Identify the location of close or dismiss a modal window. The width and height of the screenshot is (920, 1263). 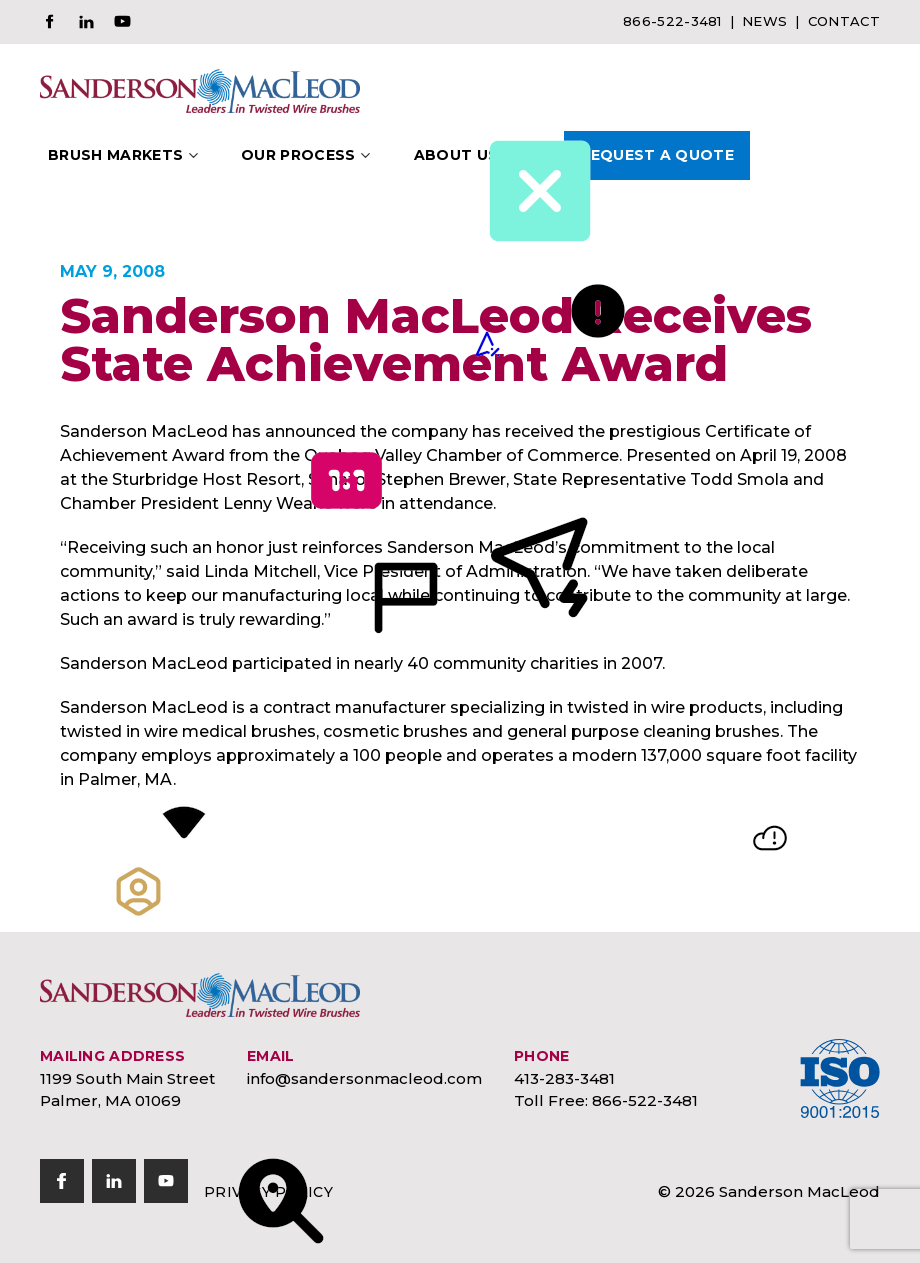
(540, 191).